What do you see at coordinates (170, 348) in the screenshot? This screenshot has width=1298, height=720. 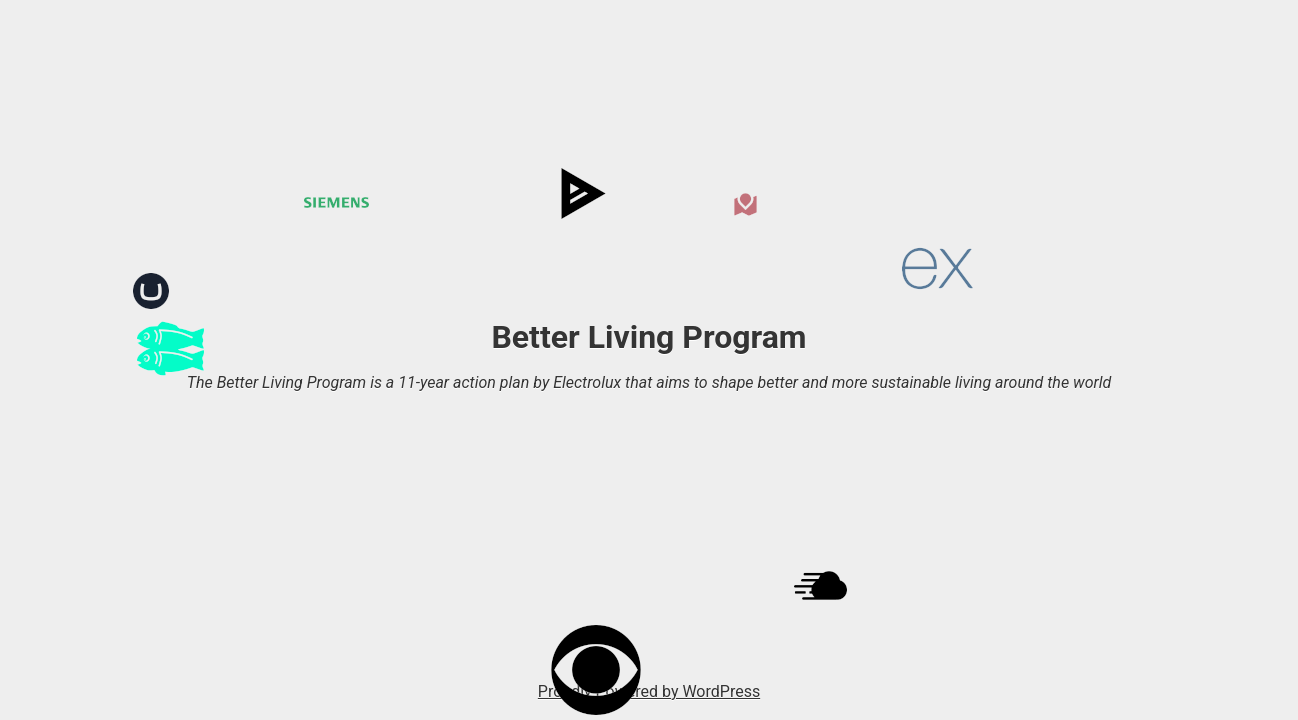 I see `open glitch app or website` at bounding box center [170, 348].